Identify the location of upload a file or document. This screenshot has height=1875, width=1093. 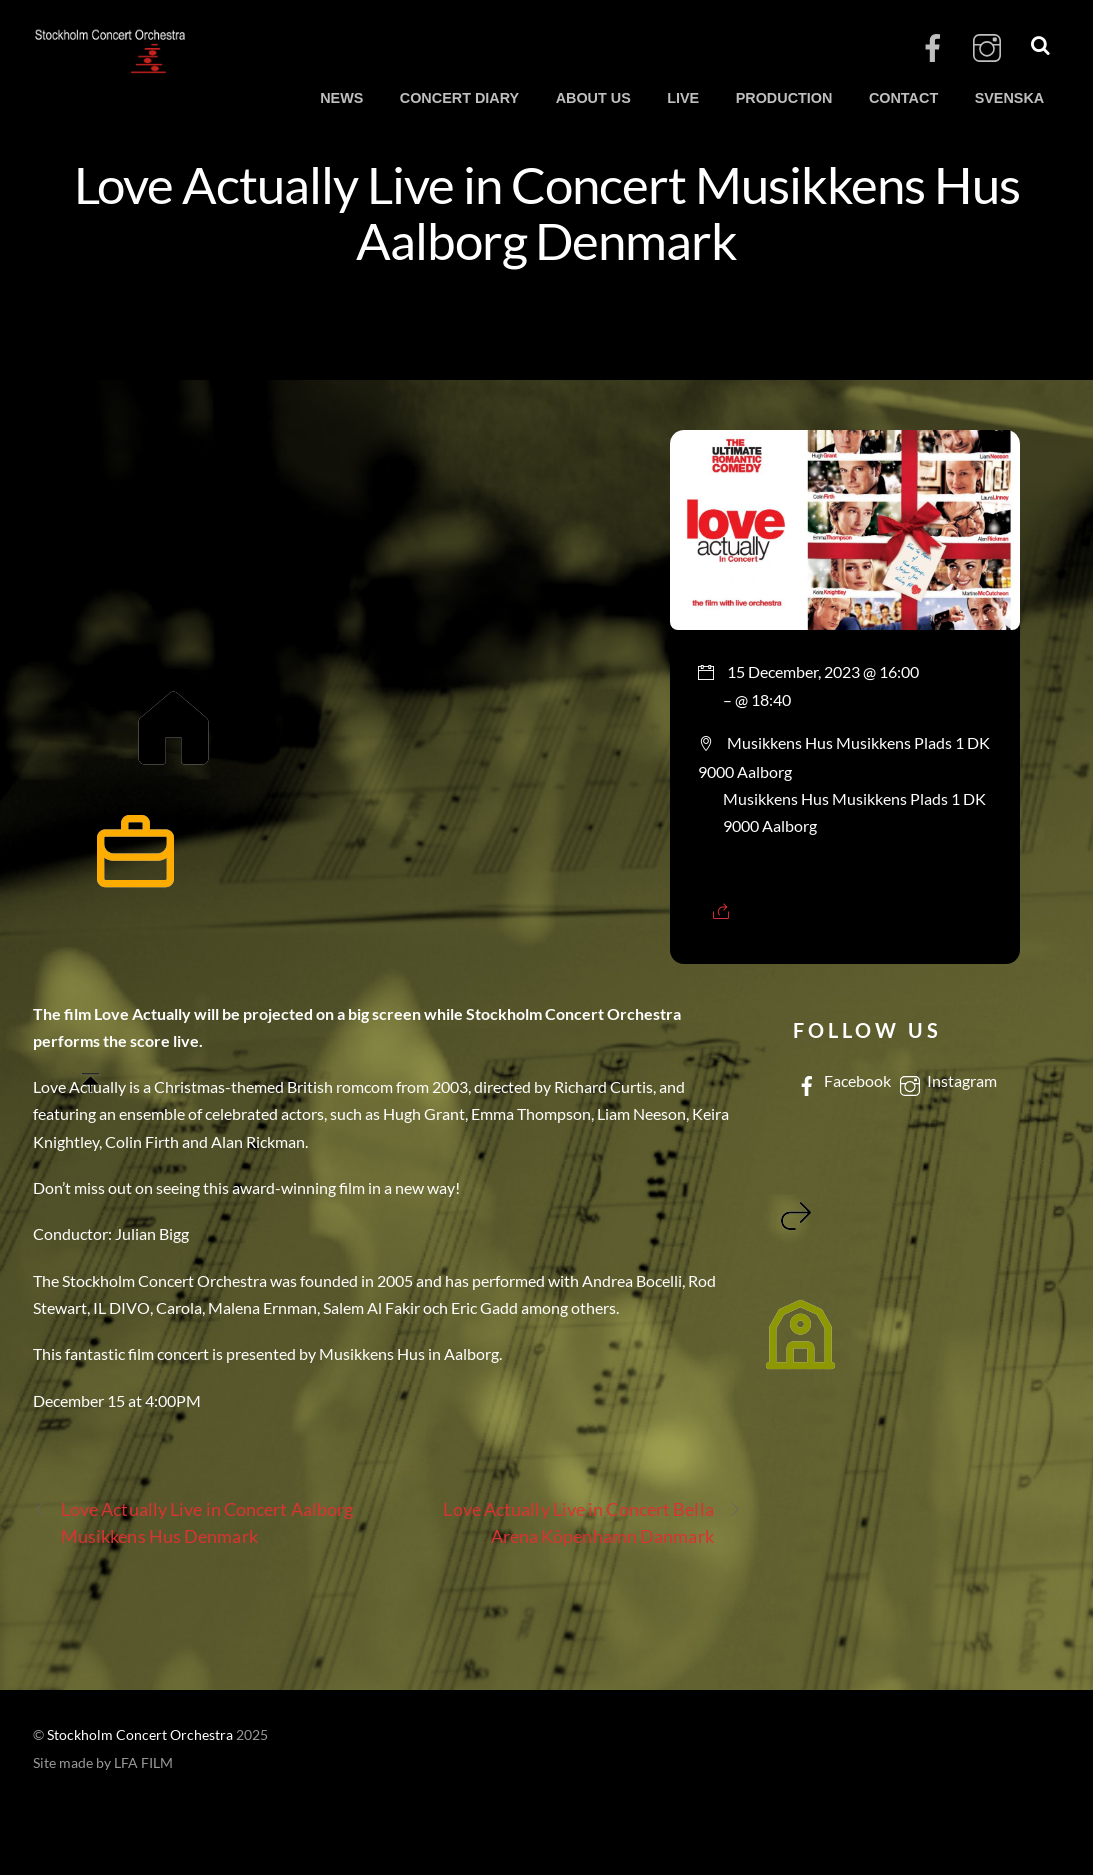
(90, 1082).